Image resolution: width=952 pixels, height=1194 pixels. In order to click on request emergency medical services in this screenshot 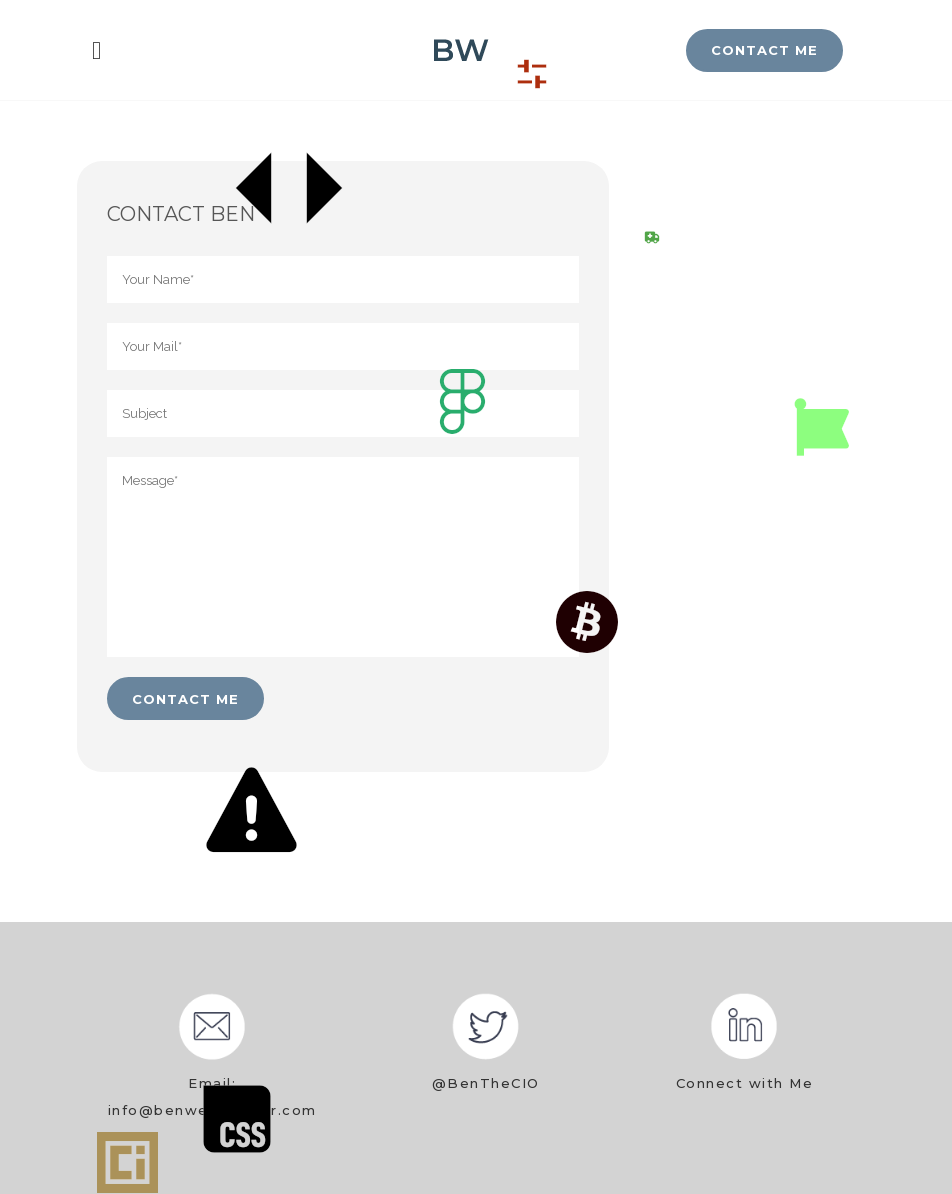, I will do `click(652, 237)`.